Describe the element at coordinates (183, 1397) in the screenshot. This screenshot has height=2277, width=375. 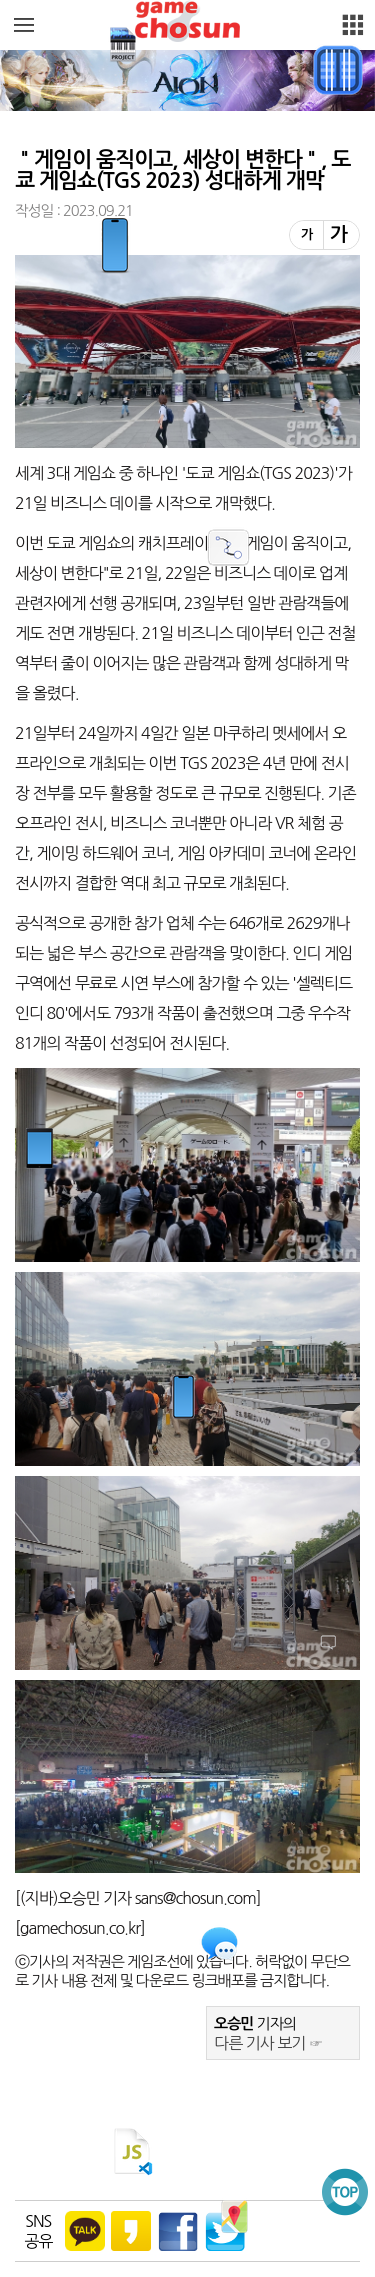
I see `represents a connected iPhone 11 device` at that location.